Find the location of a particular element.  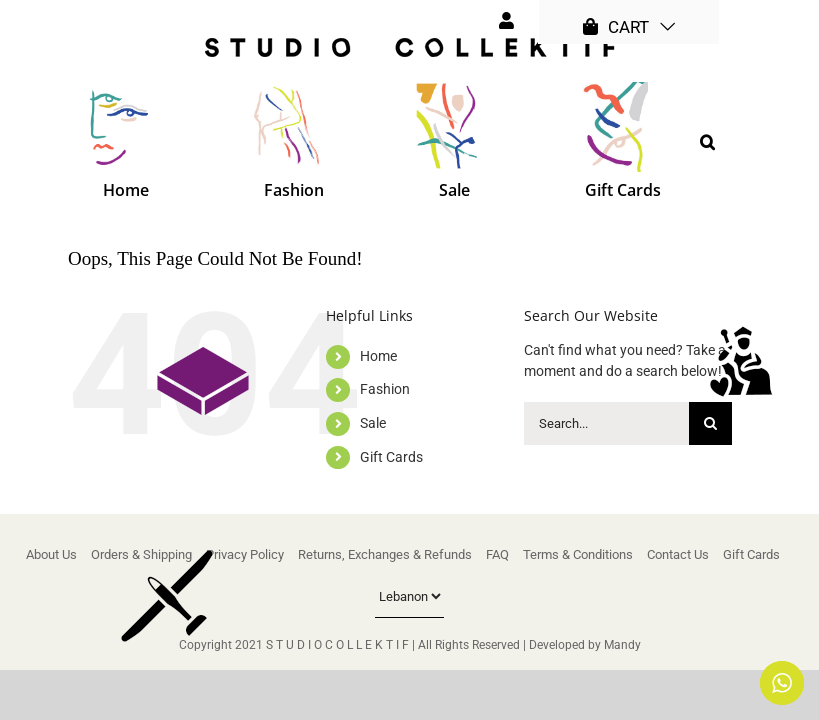

access glider or sailplane activities is located at coordinates (167, 596).